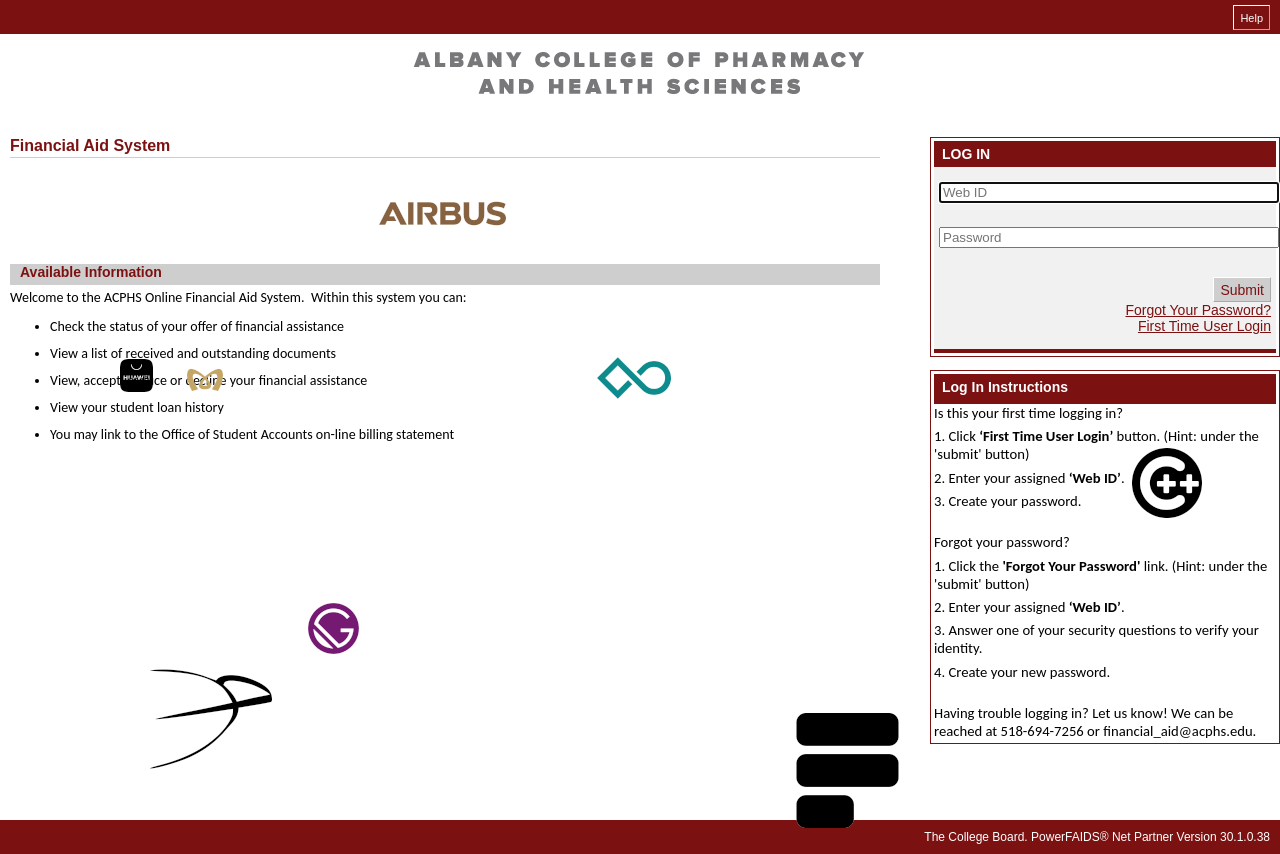  Describe the element at coordinates (847, 770) in the screenshot. I see `Formspree form backend service logo` at that location.